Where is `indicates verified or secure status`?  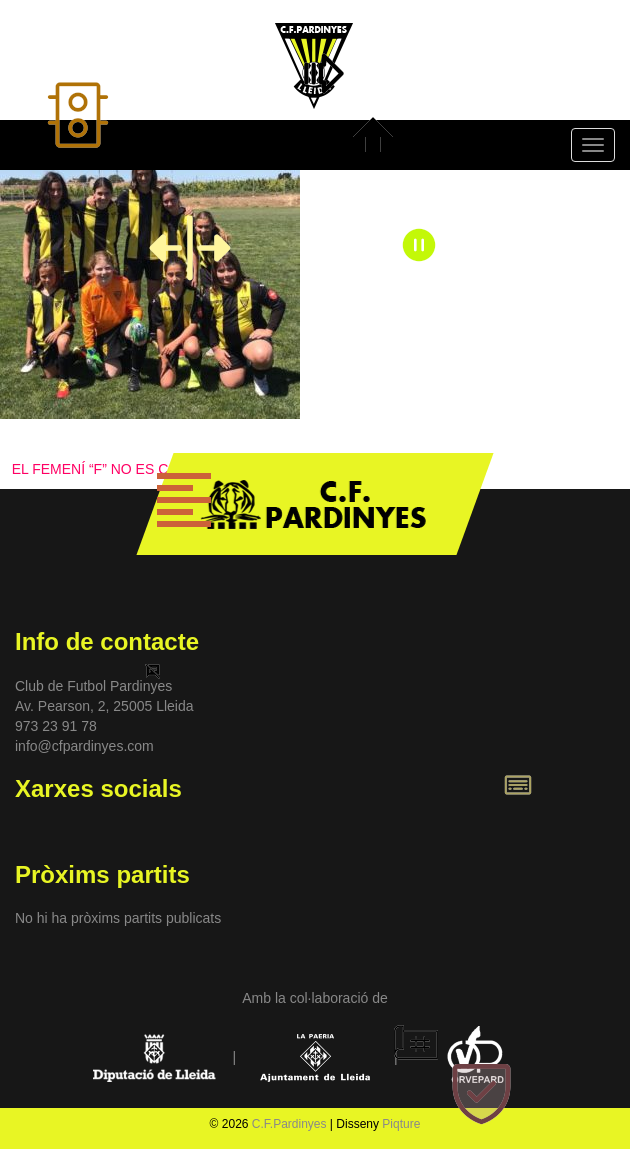 indicates verified or secure status is located at coordinates (481, 1090).